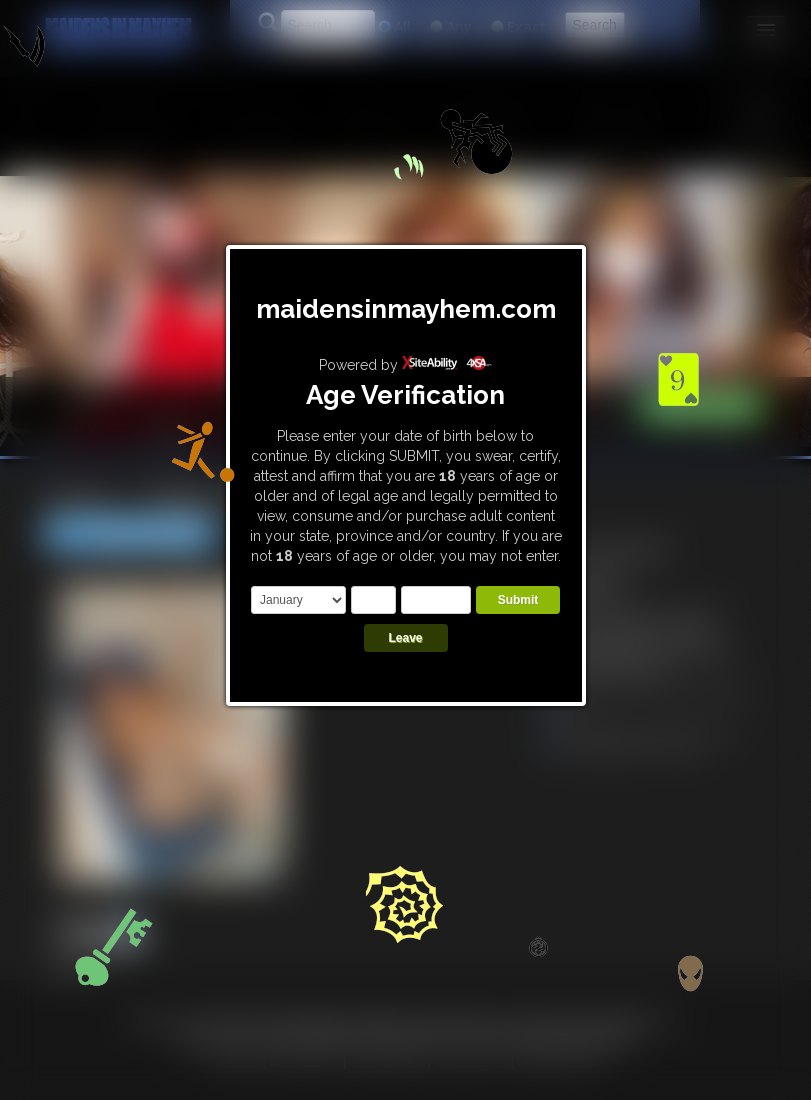  I want to click on indicates electrical or energy-based attack, so click(476, 141).